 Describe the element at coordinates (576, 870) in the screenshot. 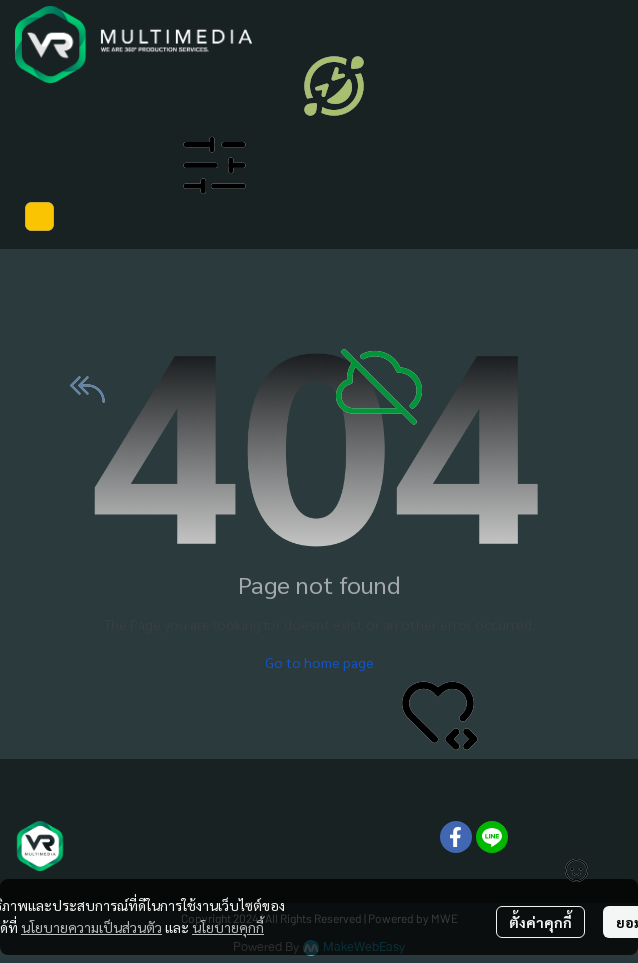

I see `add an emoji or reaction` at that location.